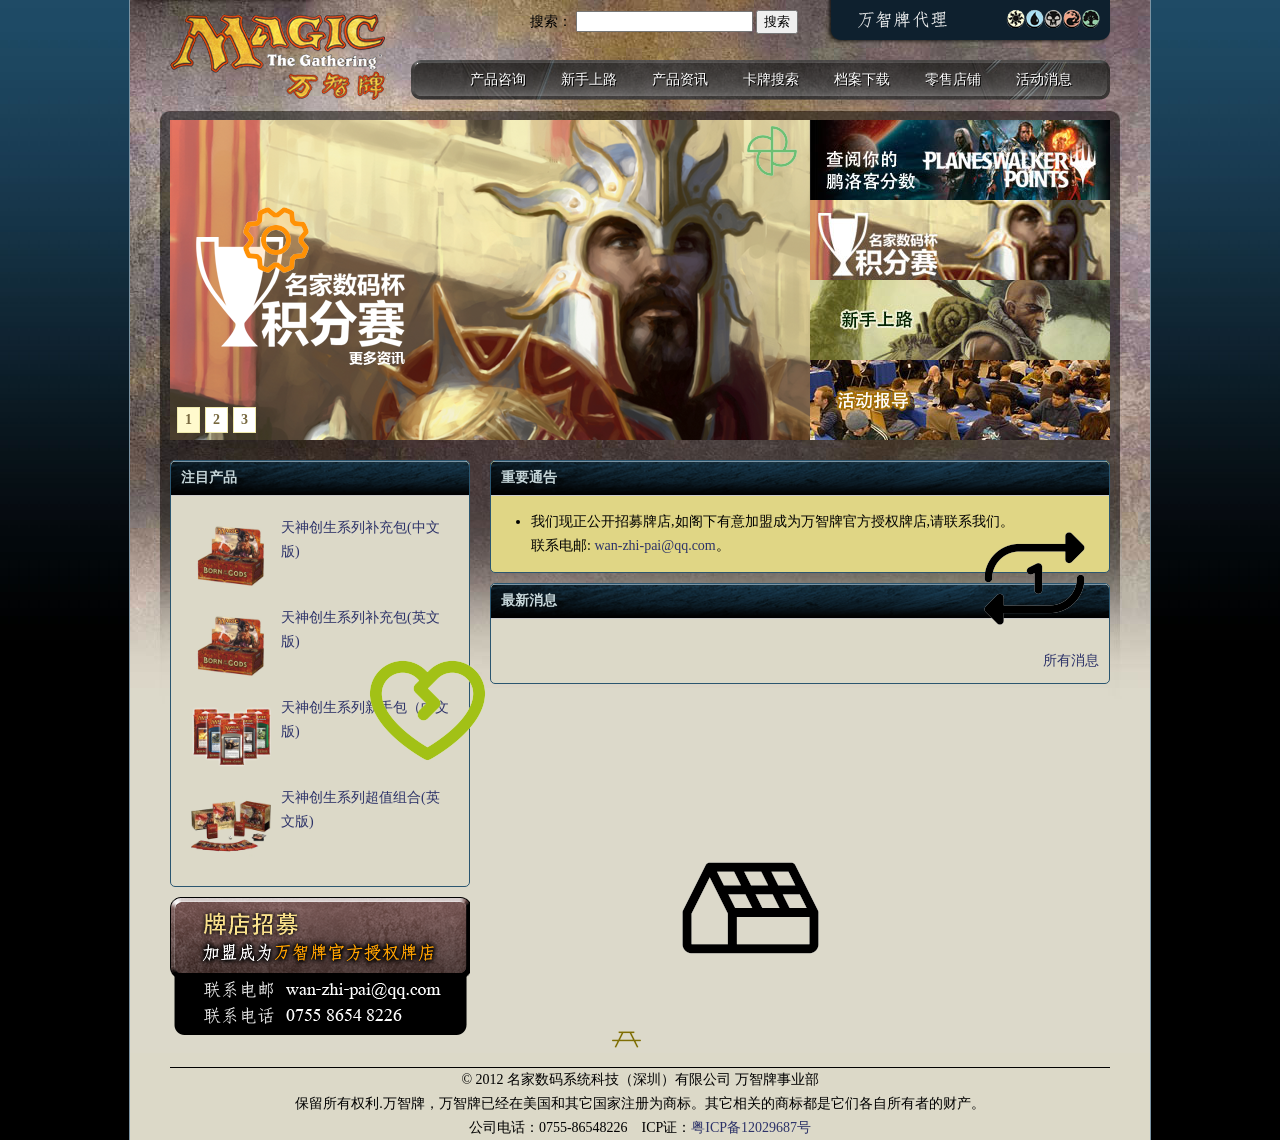 The width and height of the screenshot is (1280, 1140). I want to click on indicates a broken heart or heartbreak status, so click(427, 706).